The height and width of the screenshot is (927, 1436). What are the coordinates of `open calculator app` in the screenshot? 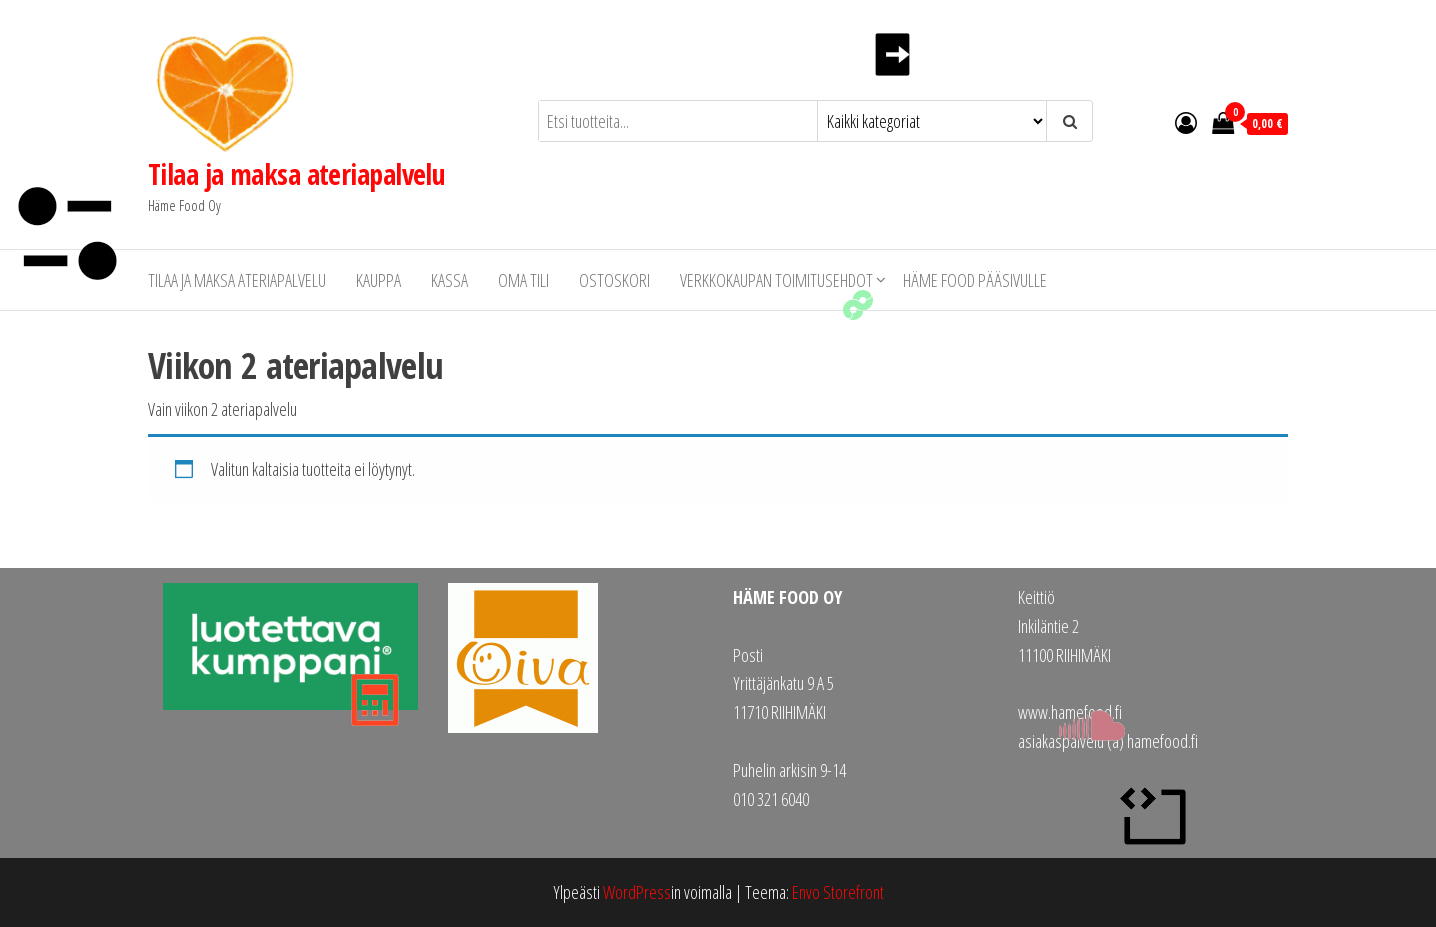 It's located at (375, 700).